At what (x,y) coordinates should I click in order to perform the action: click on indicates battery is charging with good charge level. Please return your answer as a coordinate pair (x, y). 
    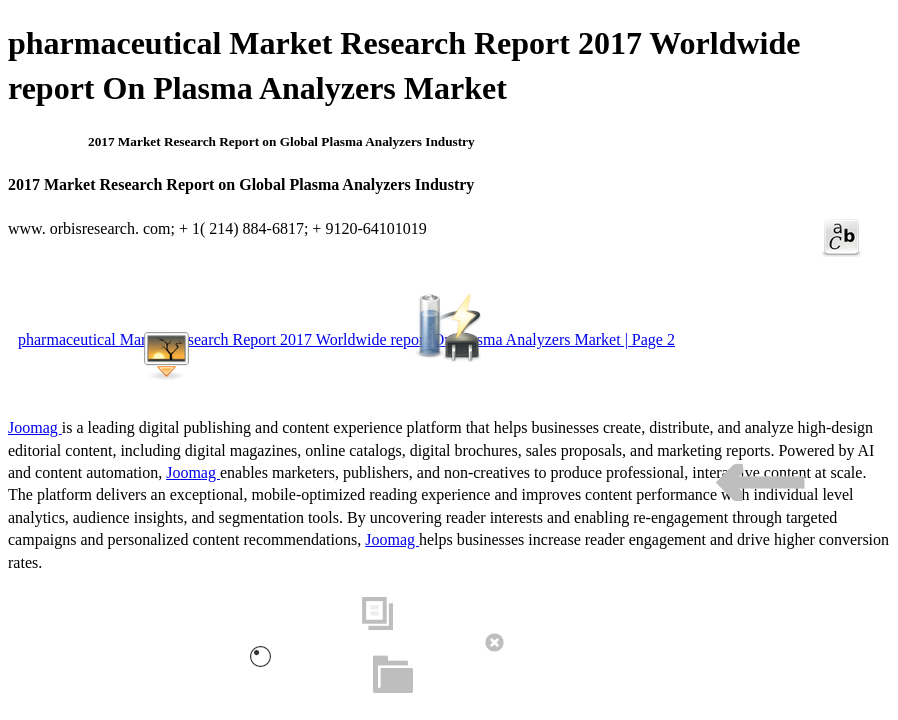
    Looking at the image, I should click on (446, 326).